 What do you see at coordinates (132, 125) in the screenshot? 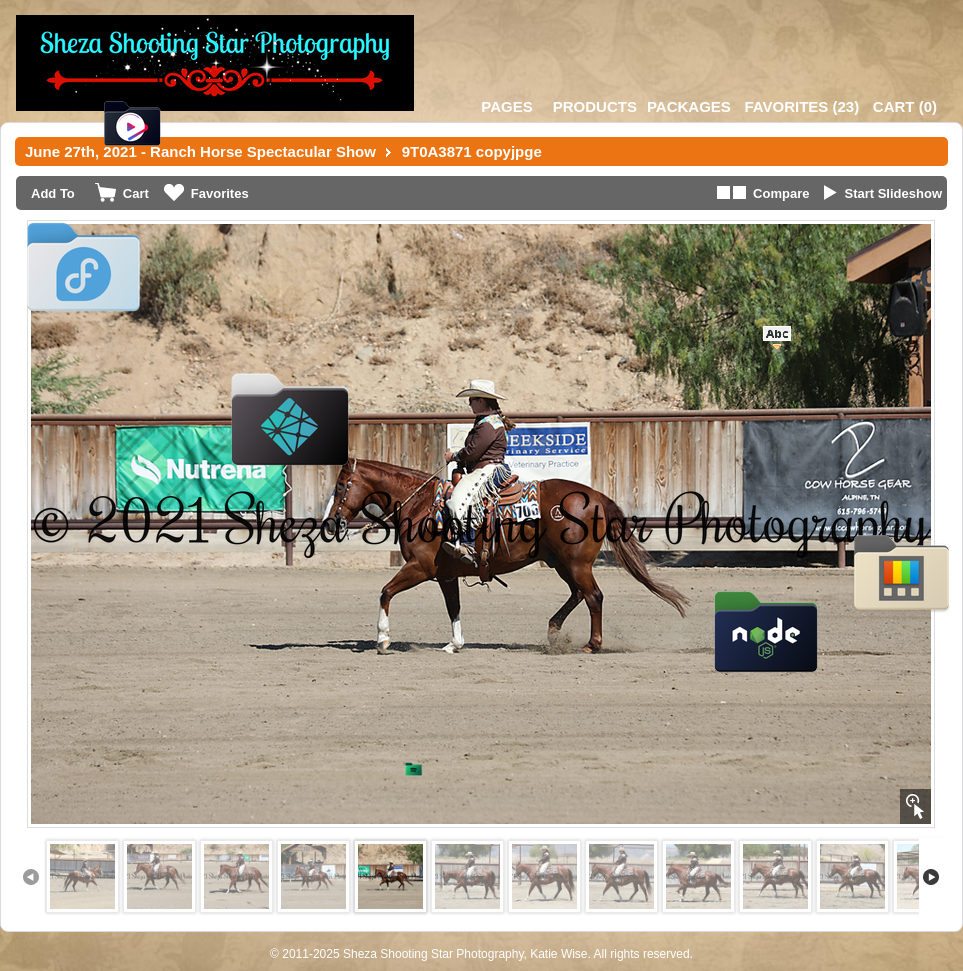
I see `folder containing youtube music vanced app files` at bounding box center [132, 125].